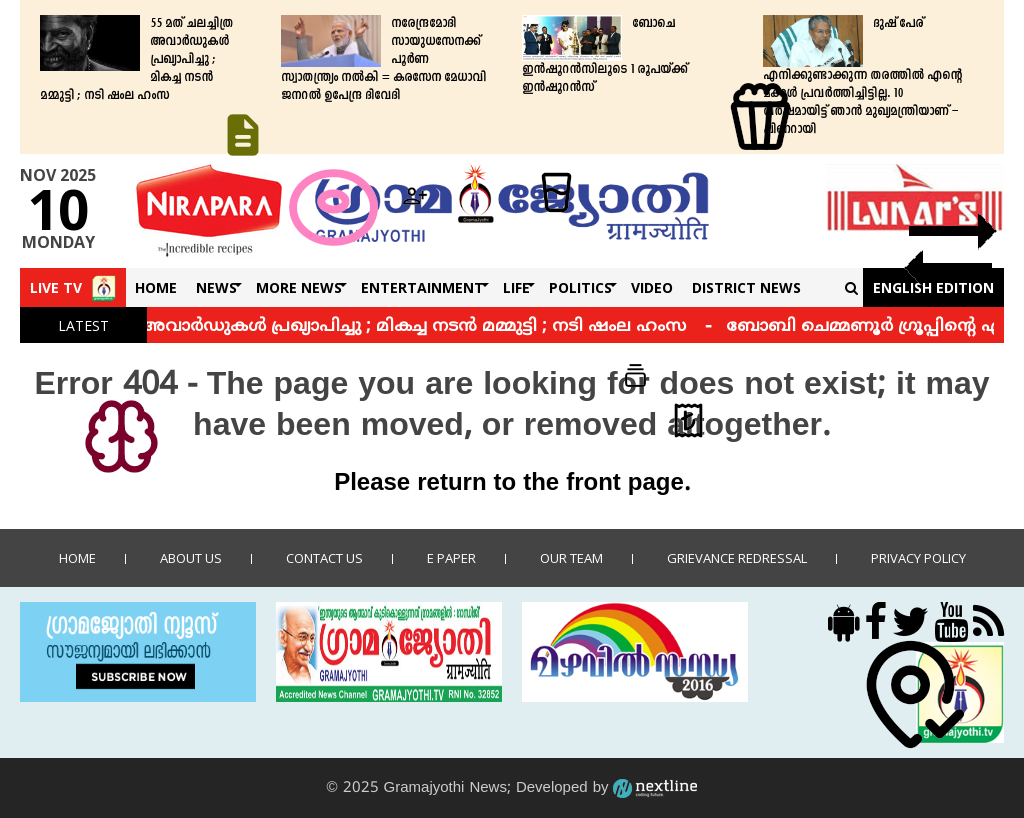 The image size is (1024, 818). I want to click on select a 3D torus shape in modeling software, so click(333, 205).